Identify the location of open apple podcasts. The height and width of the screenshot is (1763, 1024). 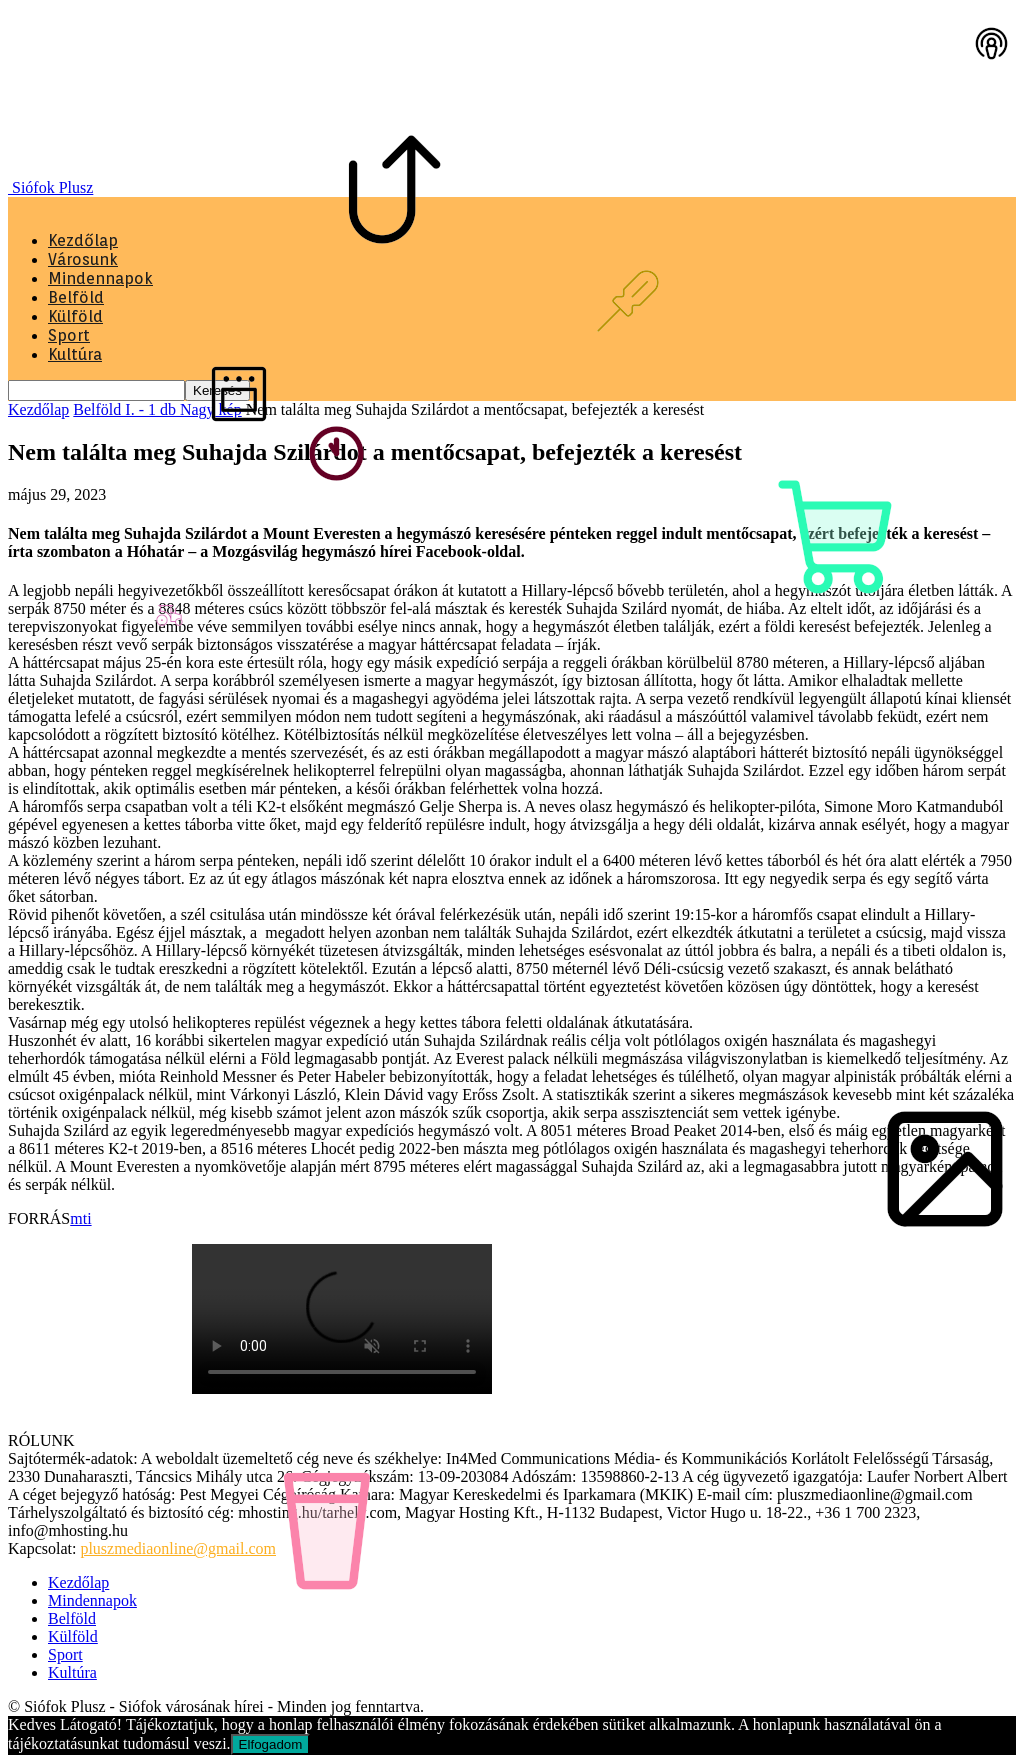
(991, 43).